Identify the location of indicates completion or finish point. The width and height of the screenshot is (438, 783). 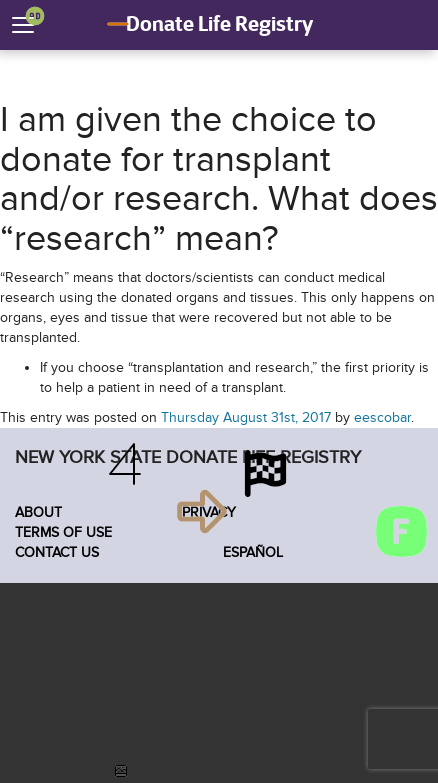
(265, 473).